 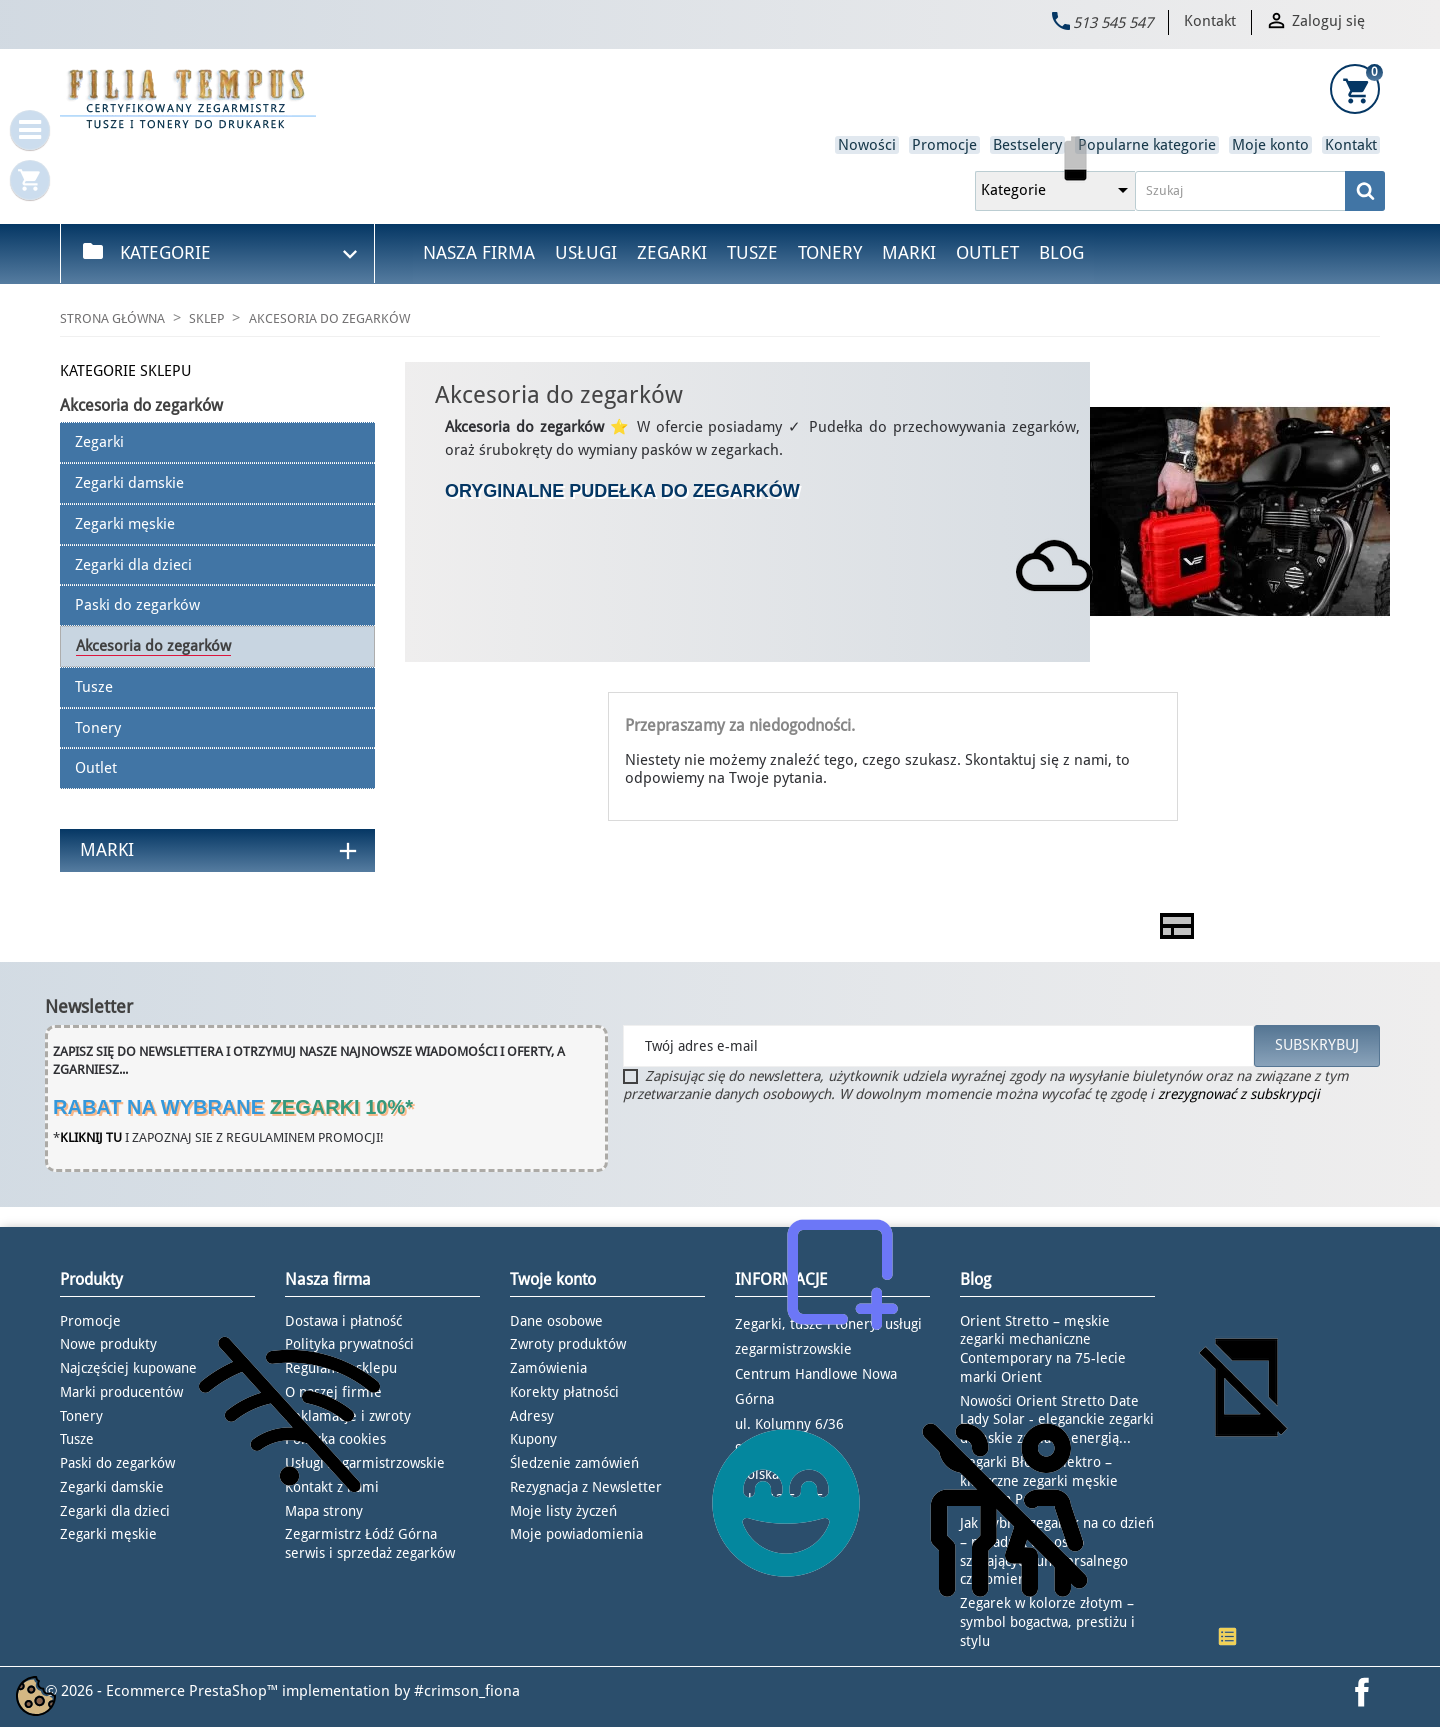 I want to click on disable friends or social features, so click(x=1005, y=1506).